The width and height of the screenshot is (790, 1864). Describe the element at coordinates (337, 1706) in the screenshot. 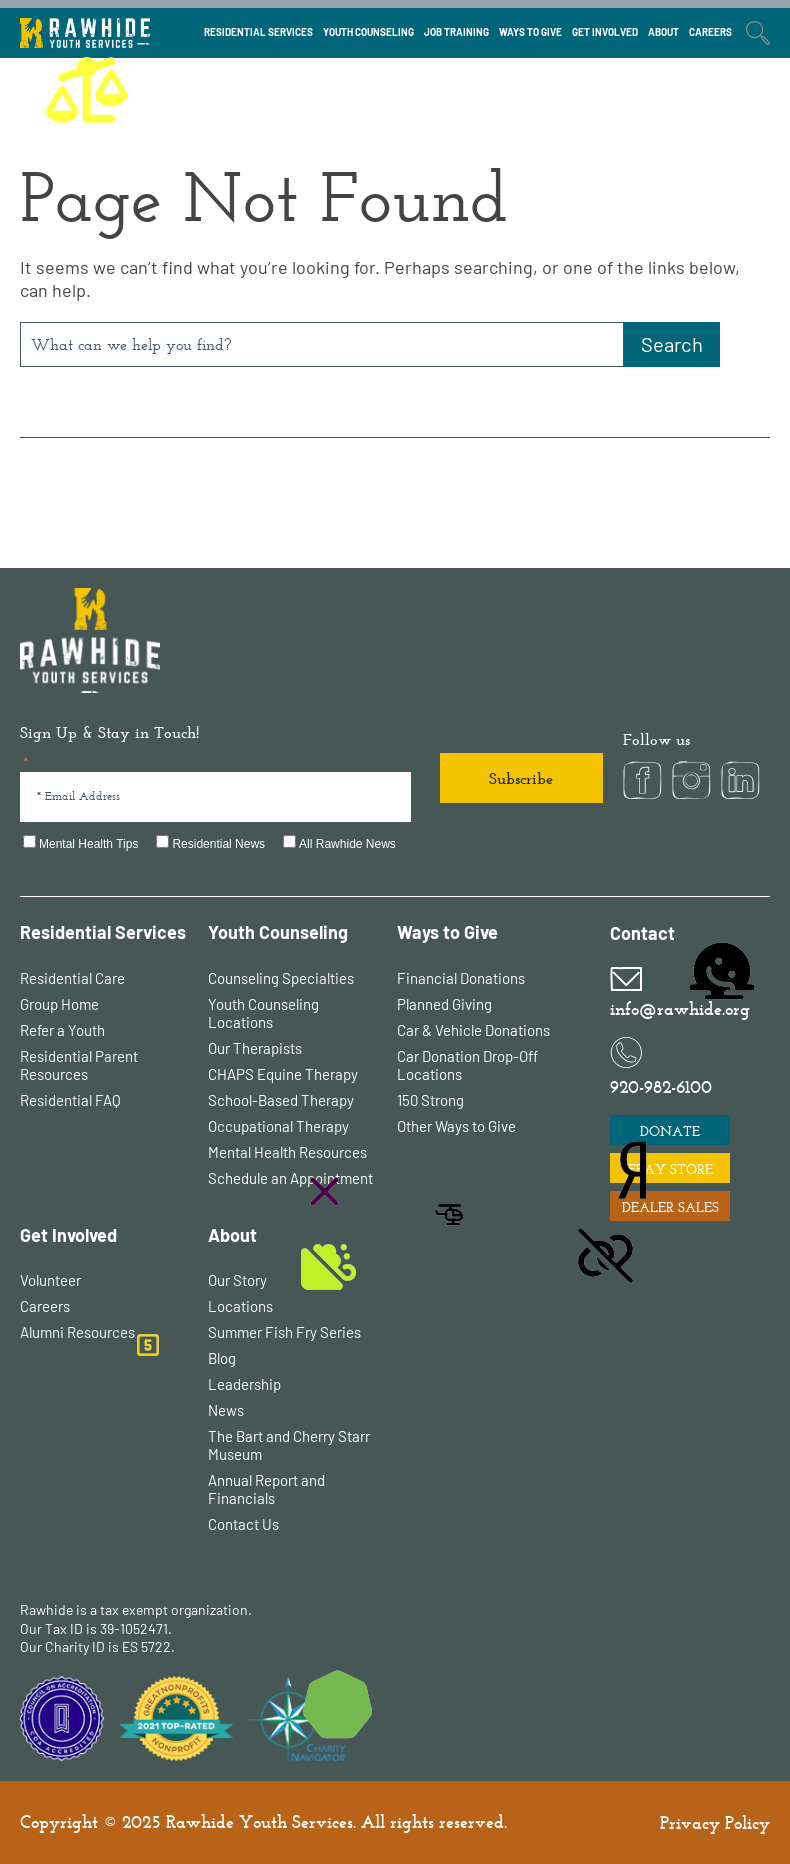

I see `a heptagon shape indicator` at that location.